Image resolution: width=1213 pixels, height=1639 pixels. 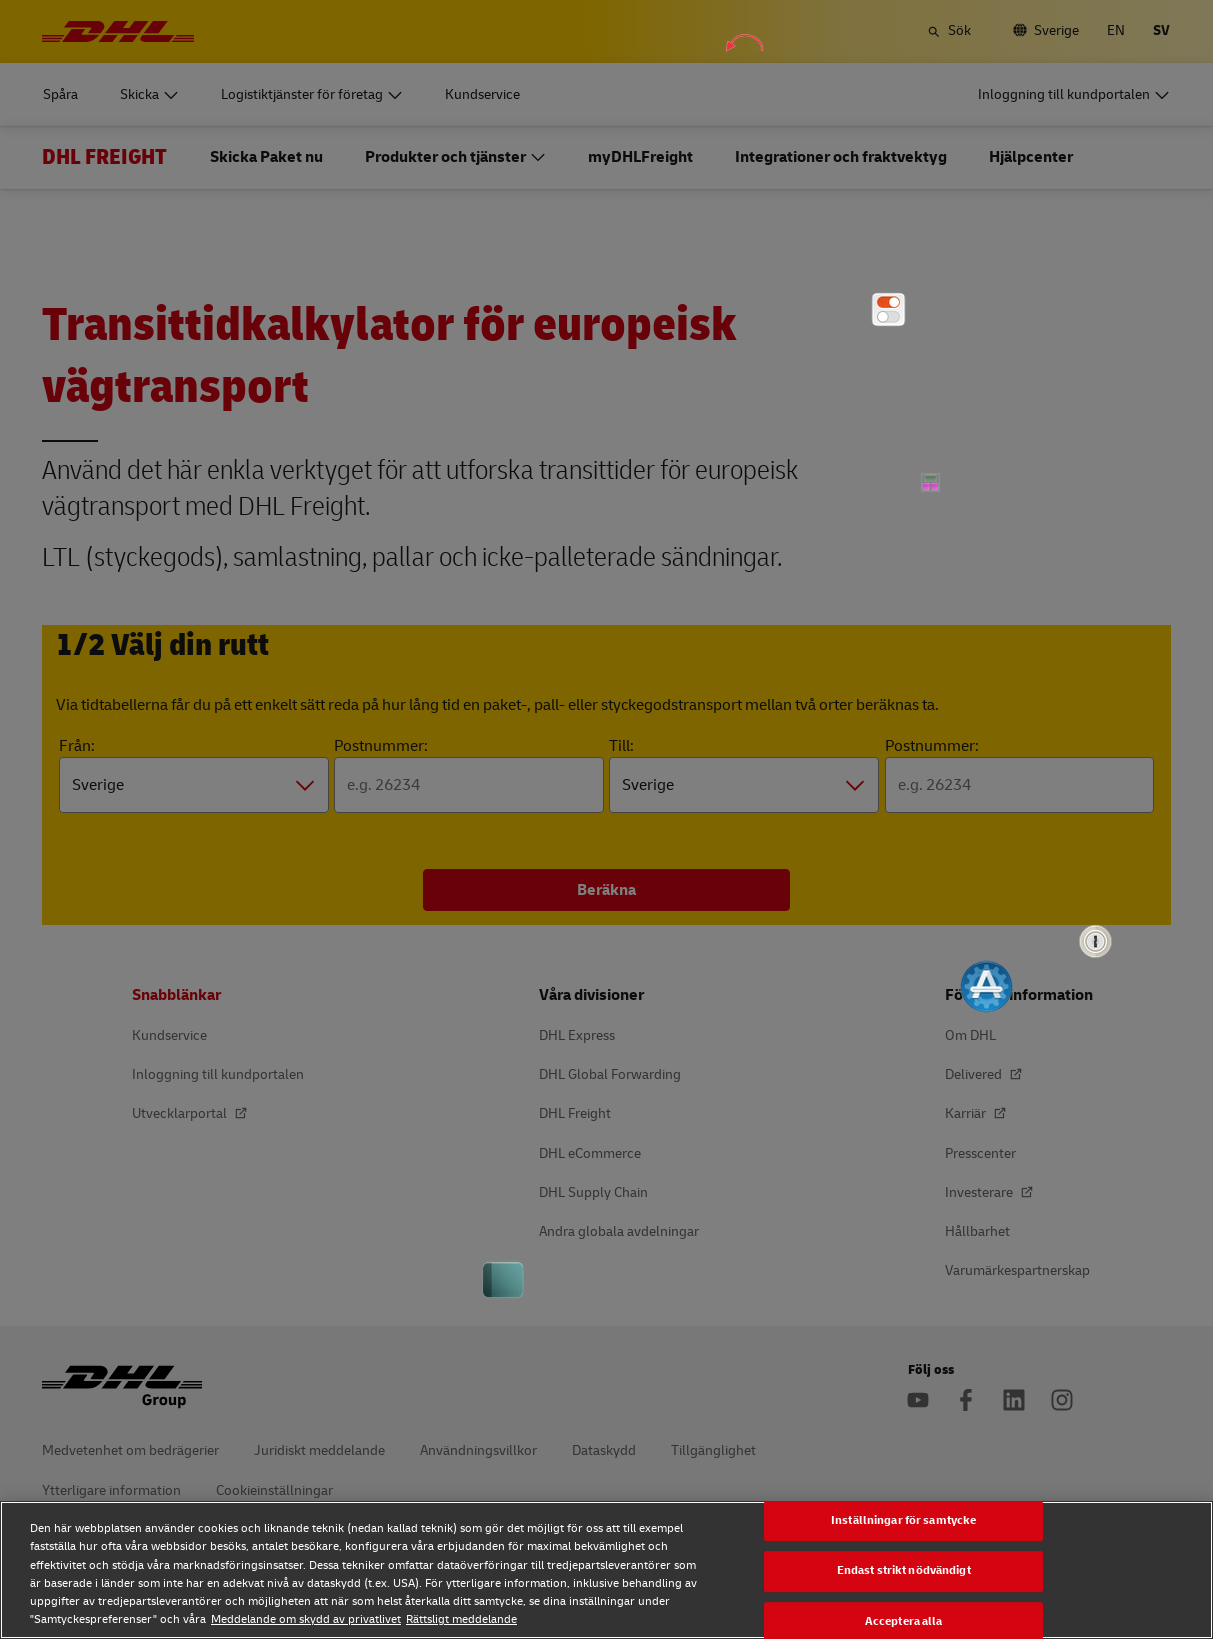 I want to click on open system tweaks or settings customization, so click(x=888, y=309).